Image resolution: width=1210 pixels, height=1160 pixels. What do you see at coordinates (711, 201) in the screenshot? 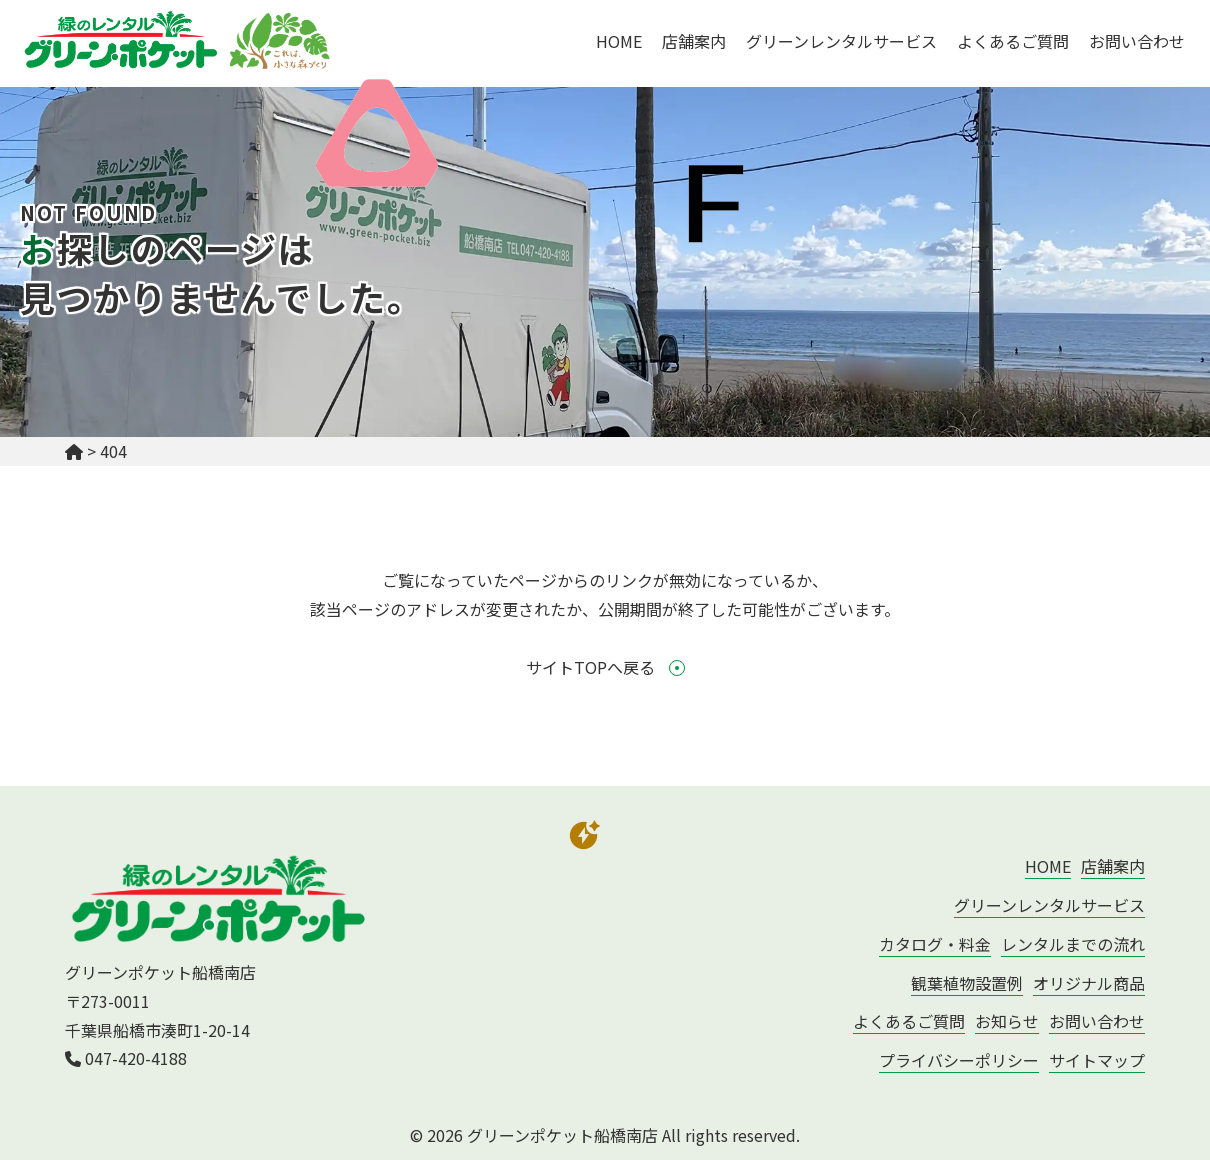
I see `switch to sans-serif font style` at bounding box center [711, 201].